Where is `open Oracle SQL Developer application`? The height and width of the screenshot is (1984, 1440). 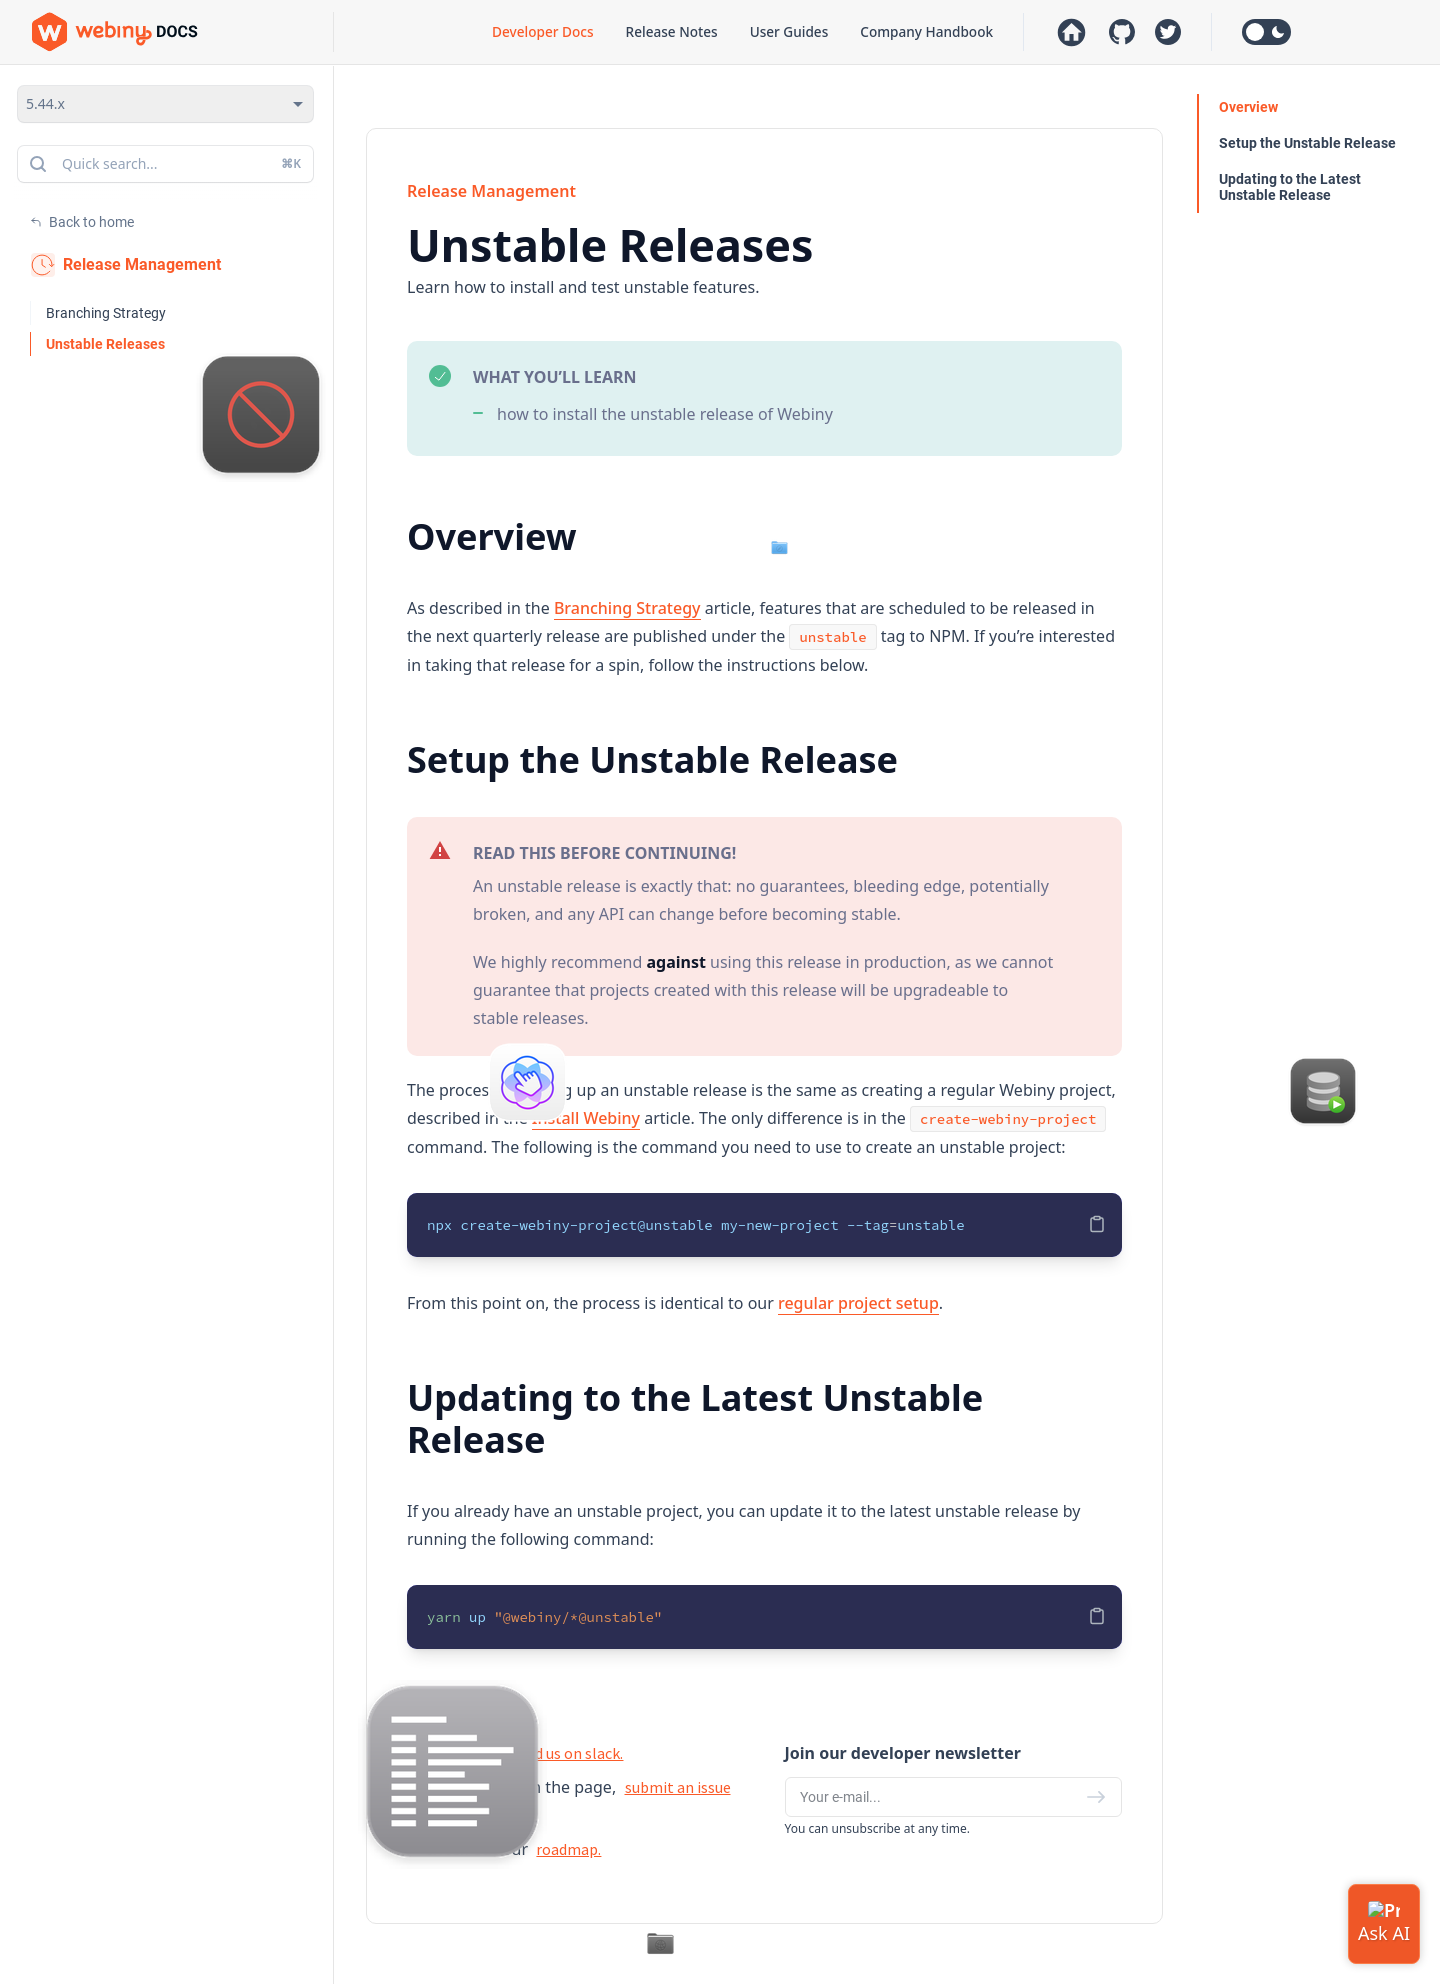
open Oracle SQL Developer application is located at coordinates (1323, 1091).